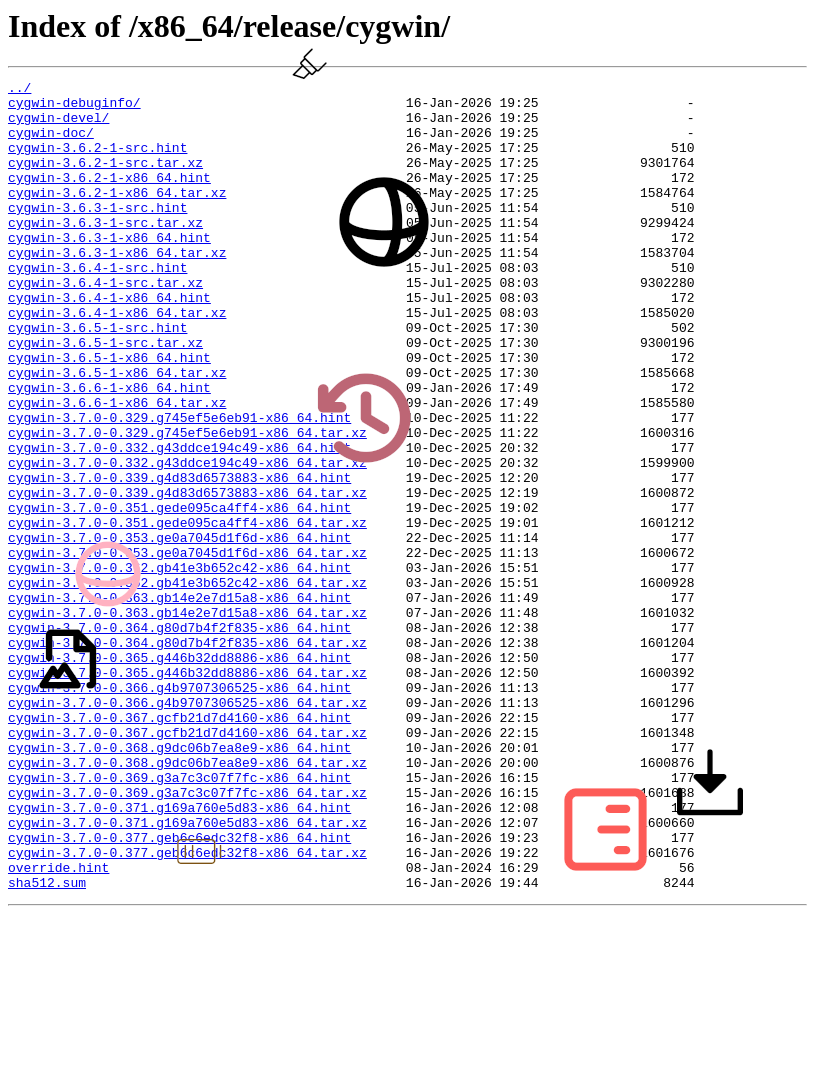 The height and width of the screenshot is (1076, 815). I want to click on download a file to your device, so click(710, 785).